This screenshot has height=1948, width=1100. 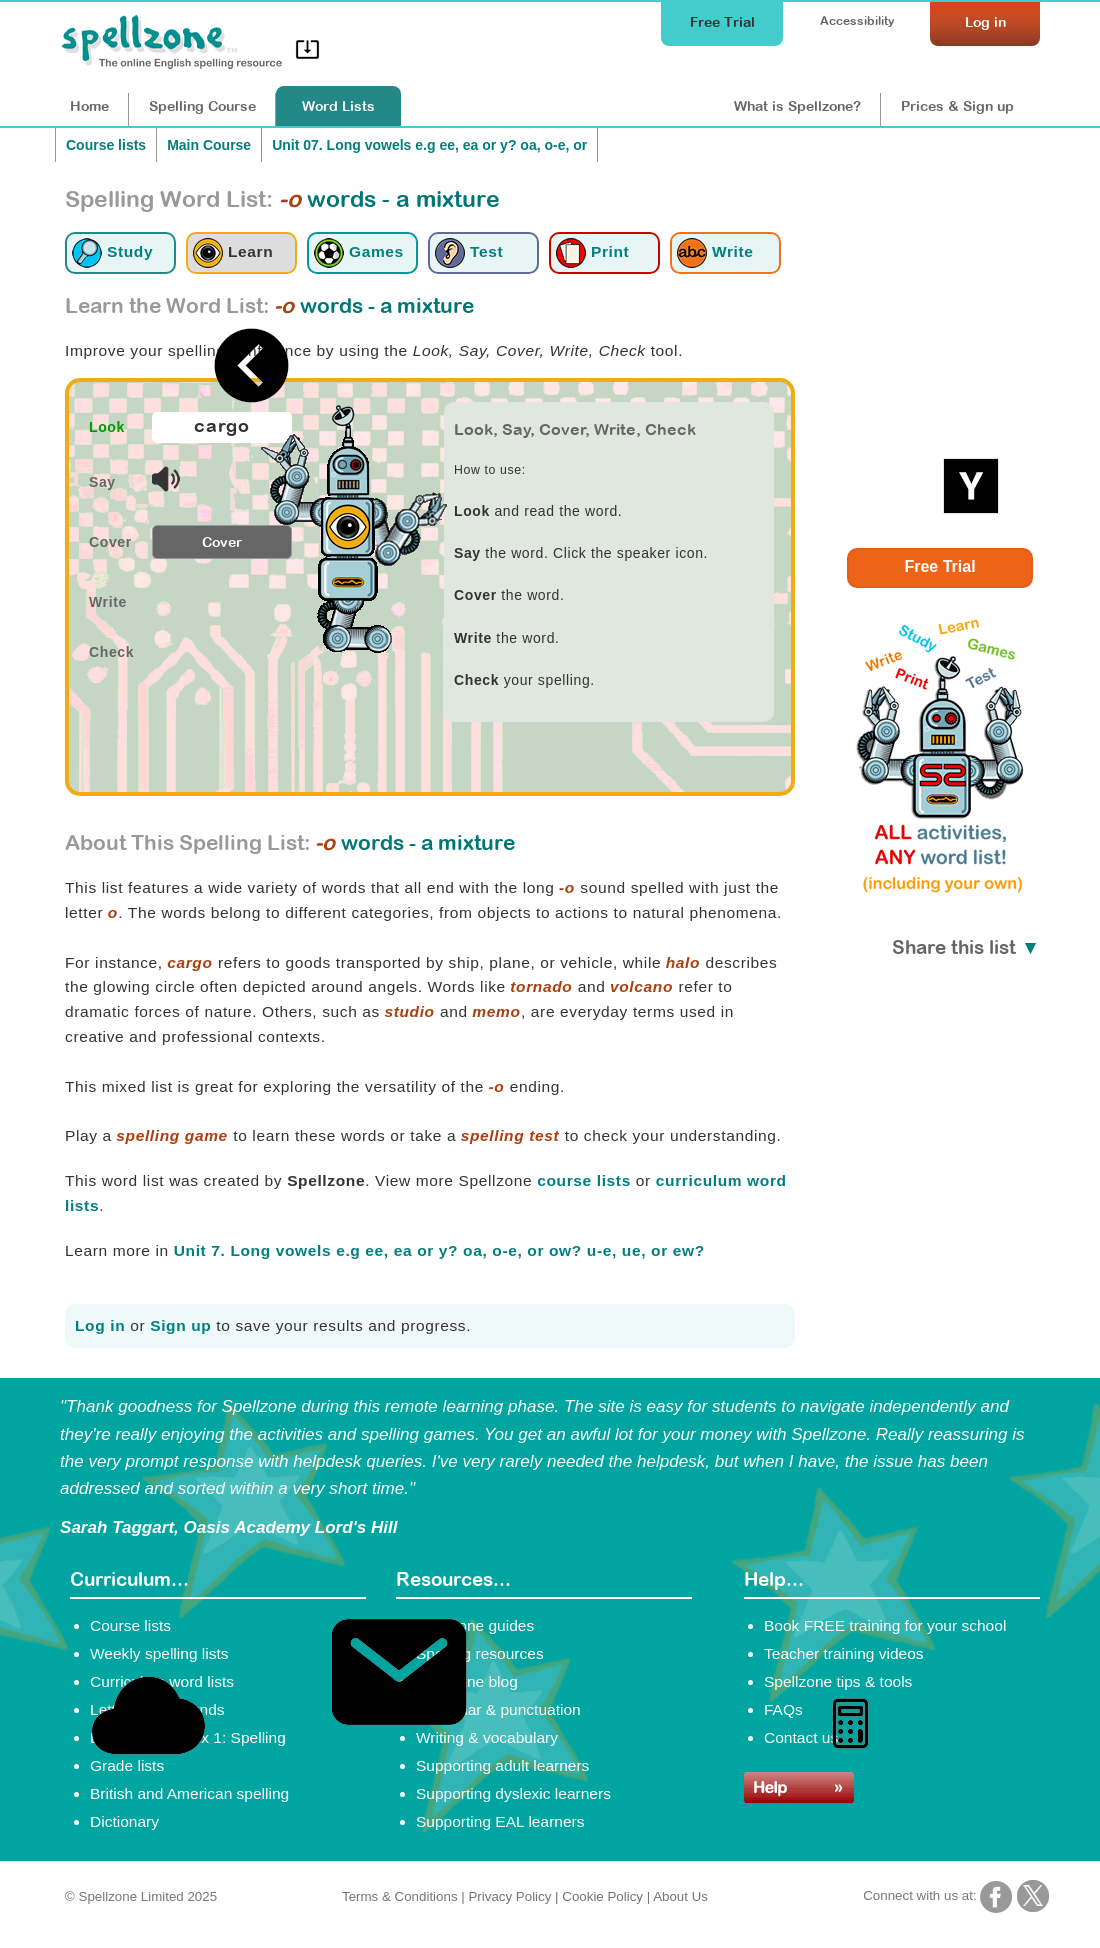 I want to click on open the calculator app, so click(x=850, y=1723).